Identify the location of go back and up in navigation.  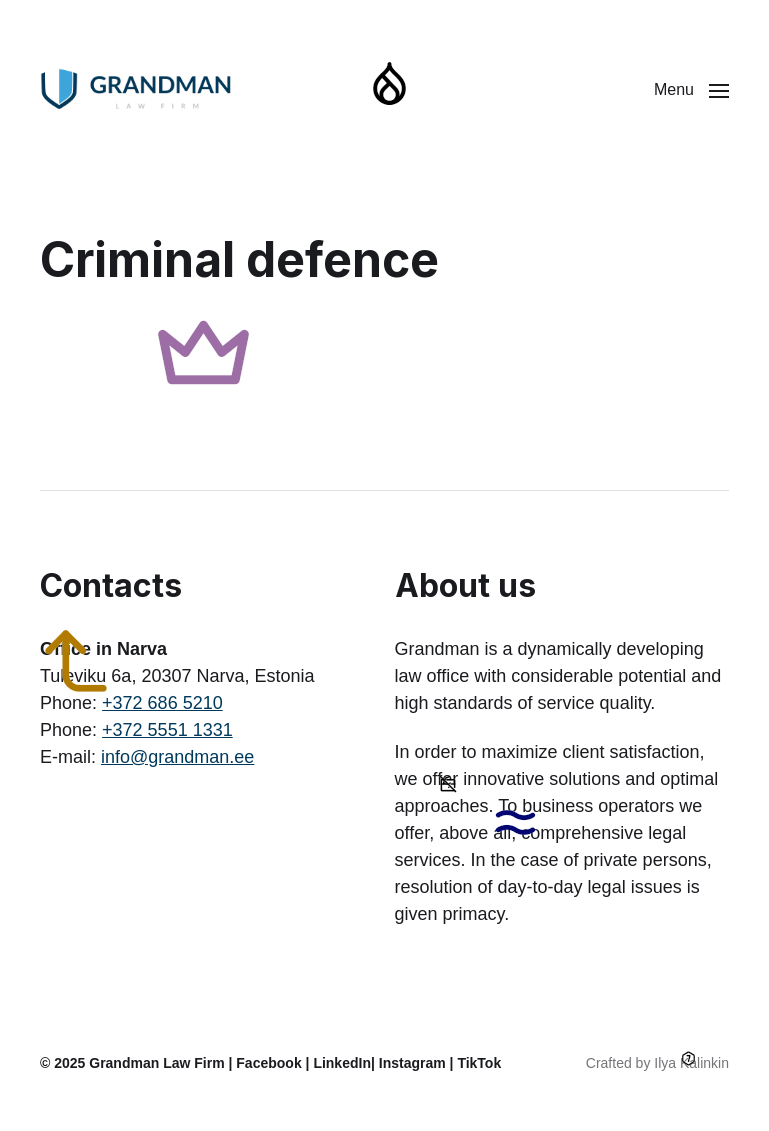
(76, 661).